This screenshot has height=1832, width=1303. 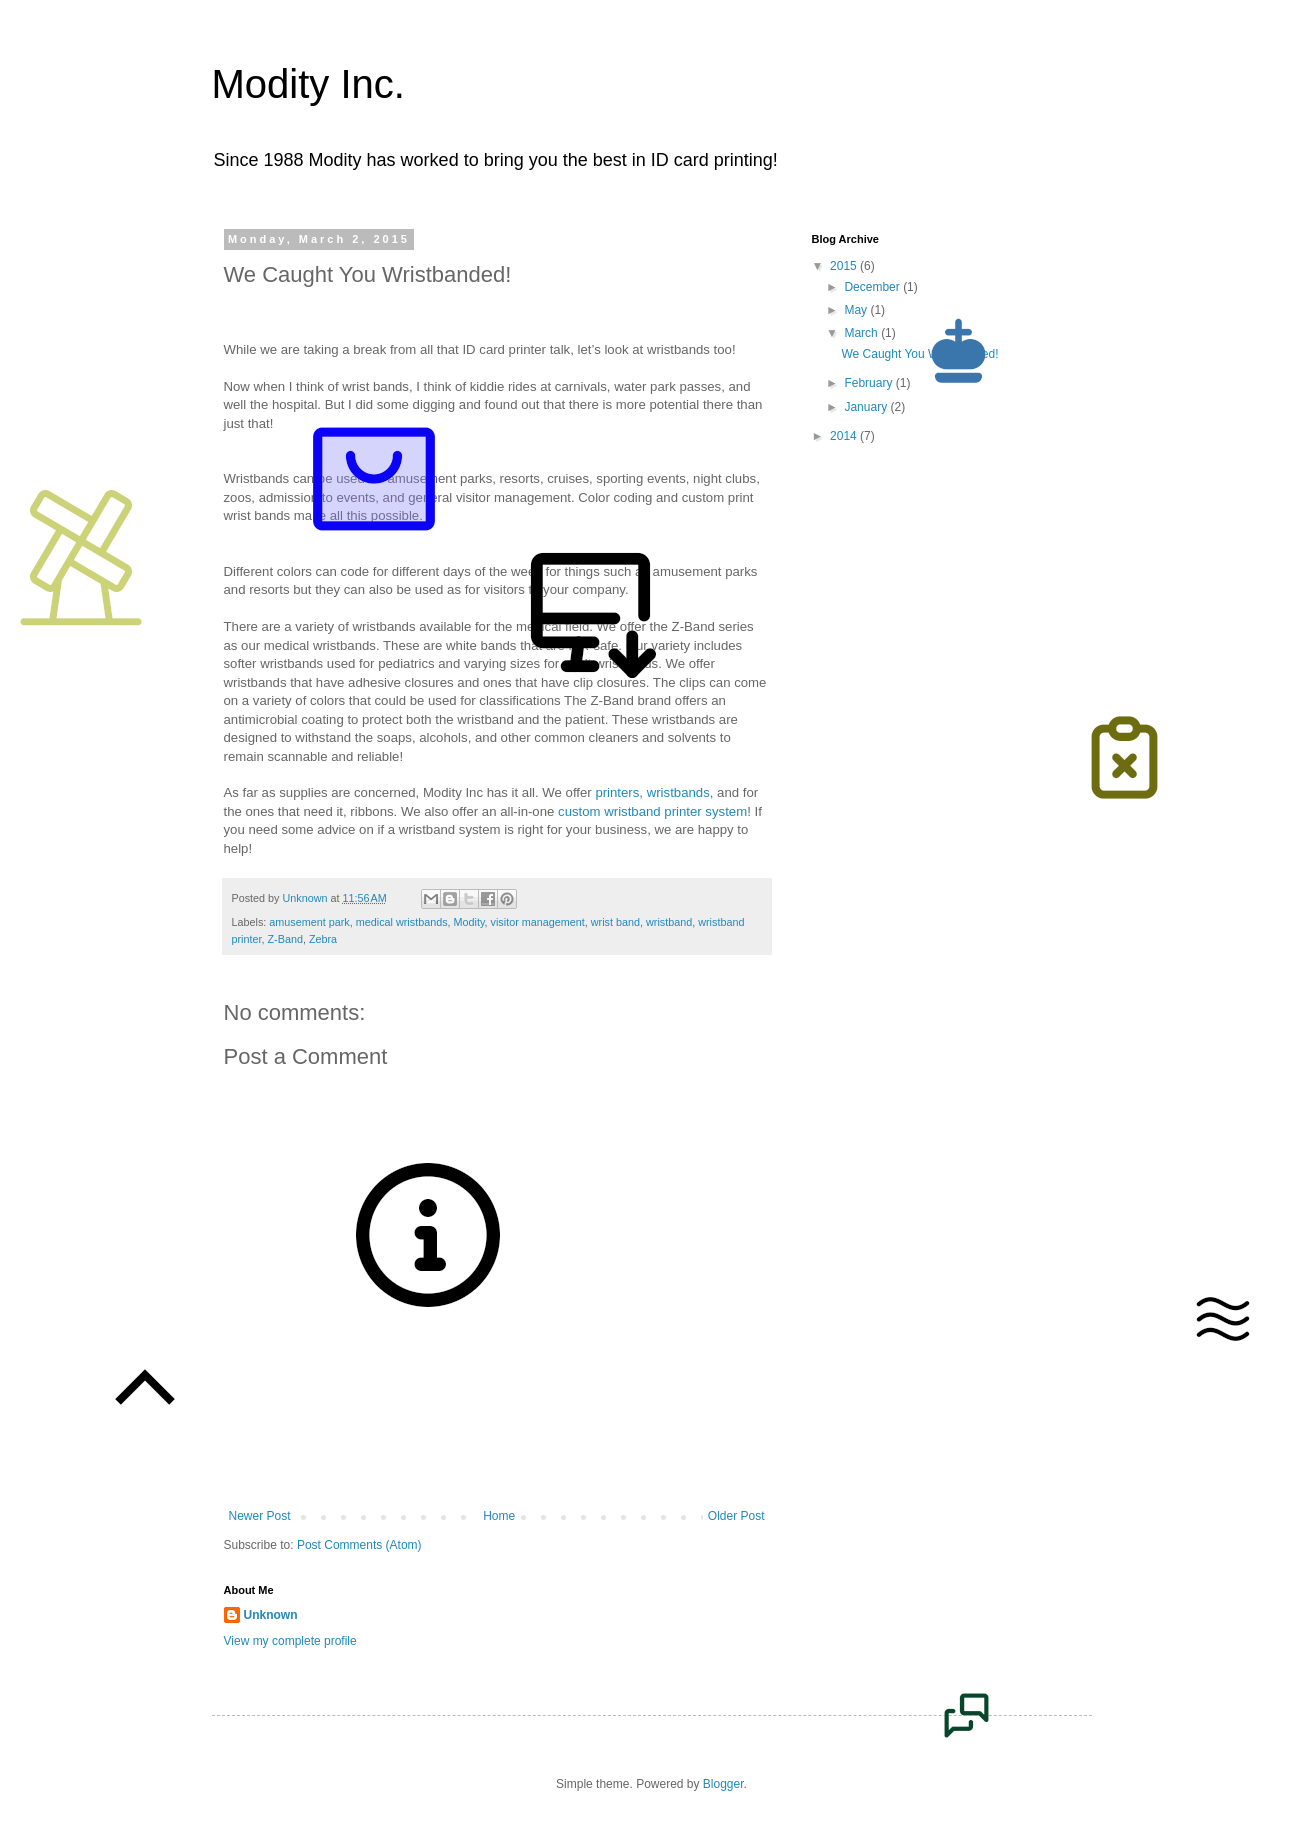 What do you see at coordinates (428, 1235) in the screenshot?
I see `view more information or details` at bounding box center [428, 1235].